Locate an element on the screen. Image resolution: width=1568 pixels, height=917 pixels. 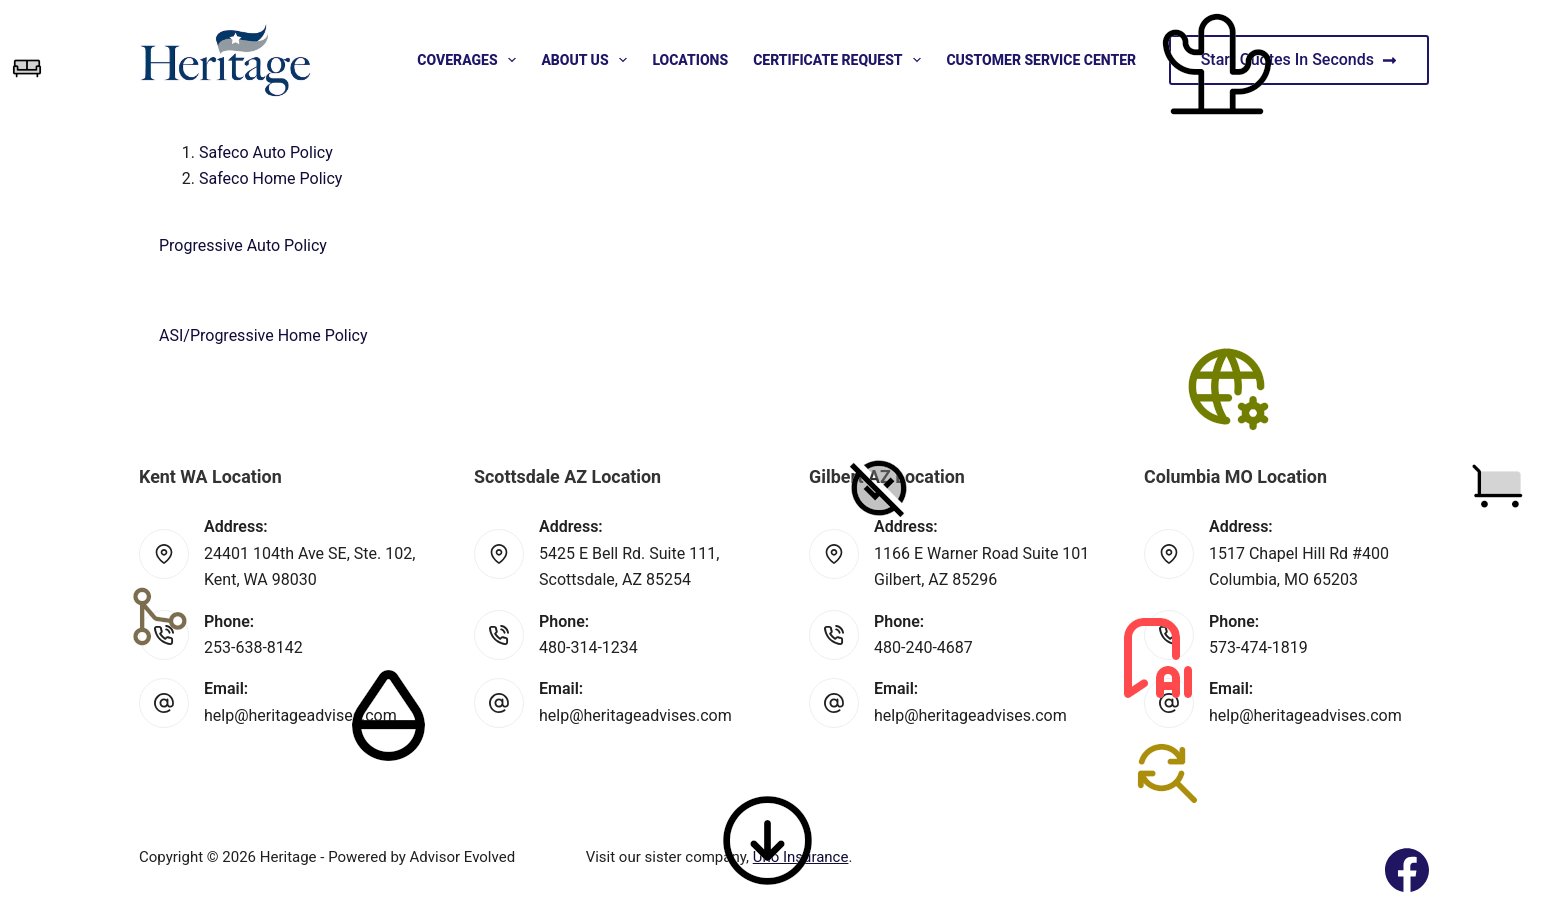
download a file or content is located at coordinates (767, 840).